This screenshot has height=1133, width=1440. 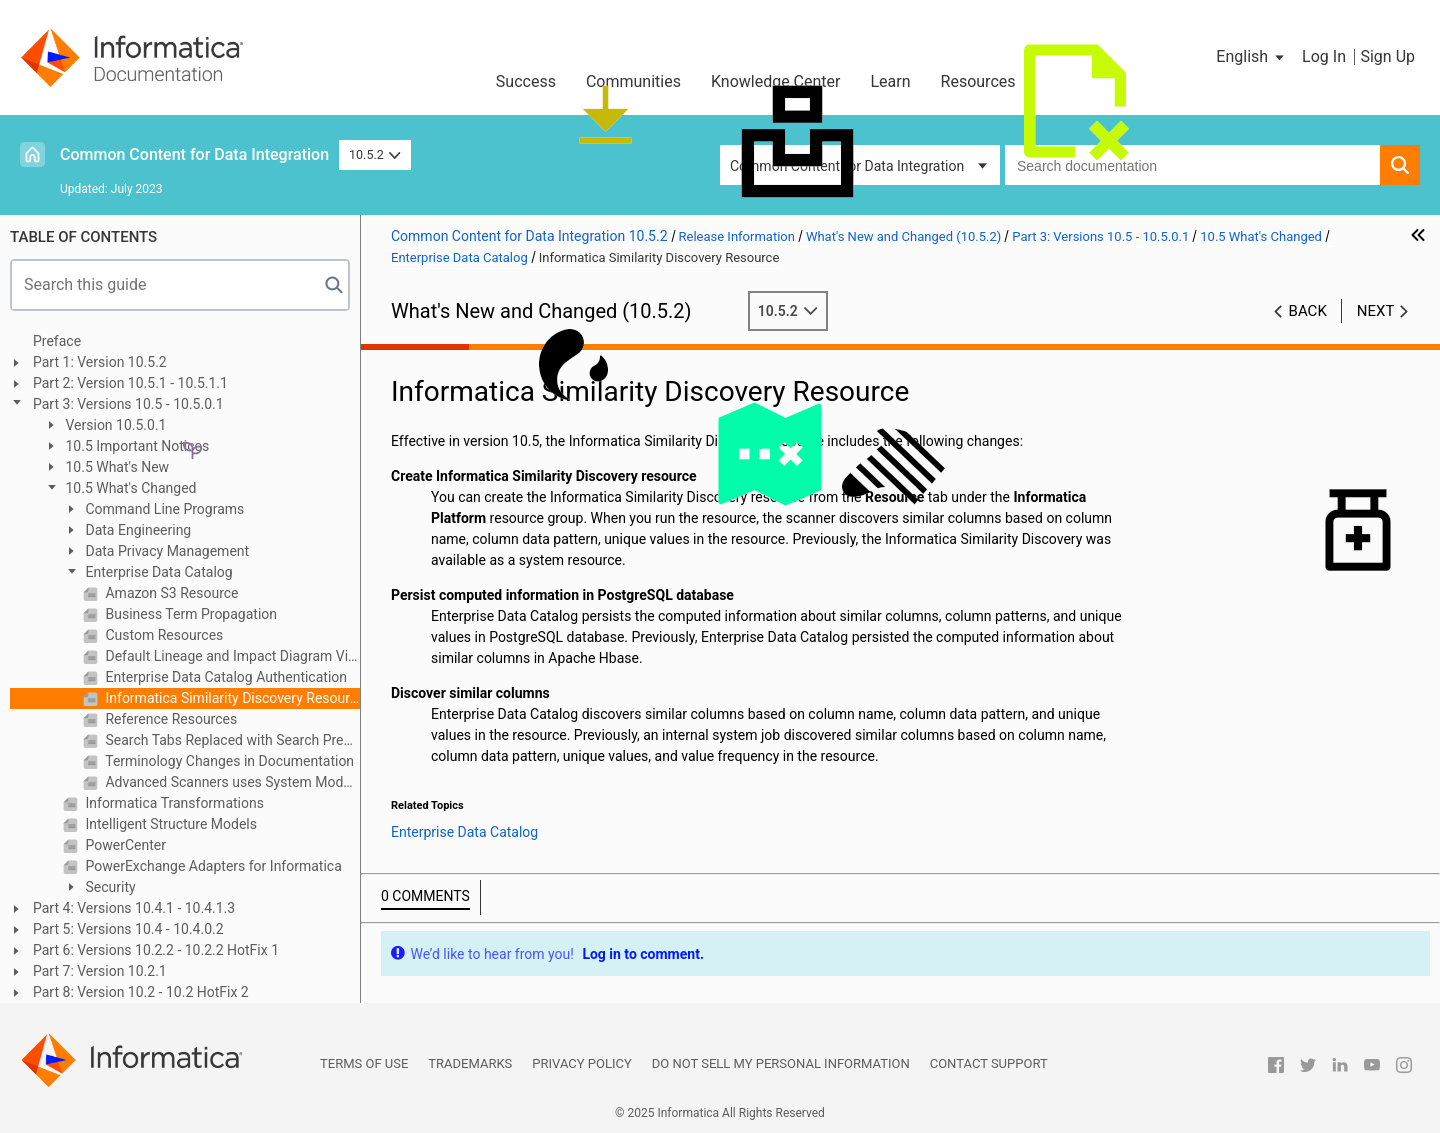 I want to click on indicates eco-friendly or sustainable option, so click(x=192, y=450).